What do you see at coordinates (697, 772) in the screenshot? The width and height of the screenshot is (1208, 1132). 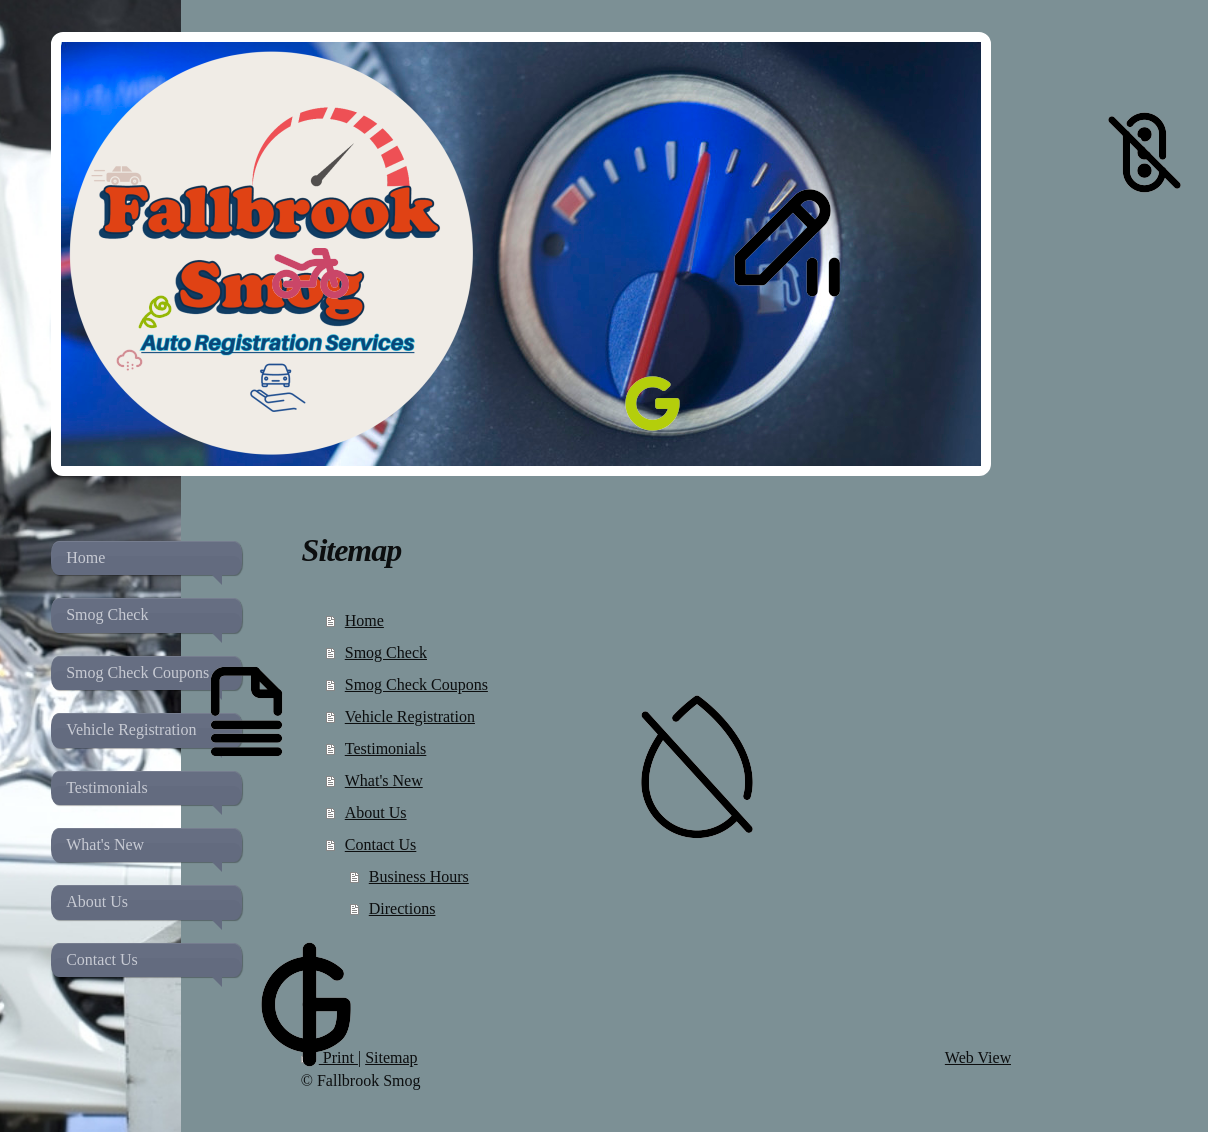 I see `disable water or liquid detection` at bounding box center [697, 772].